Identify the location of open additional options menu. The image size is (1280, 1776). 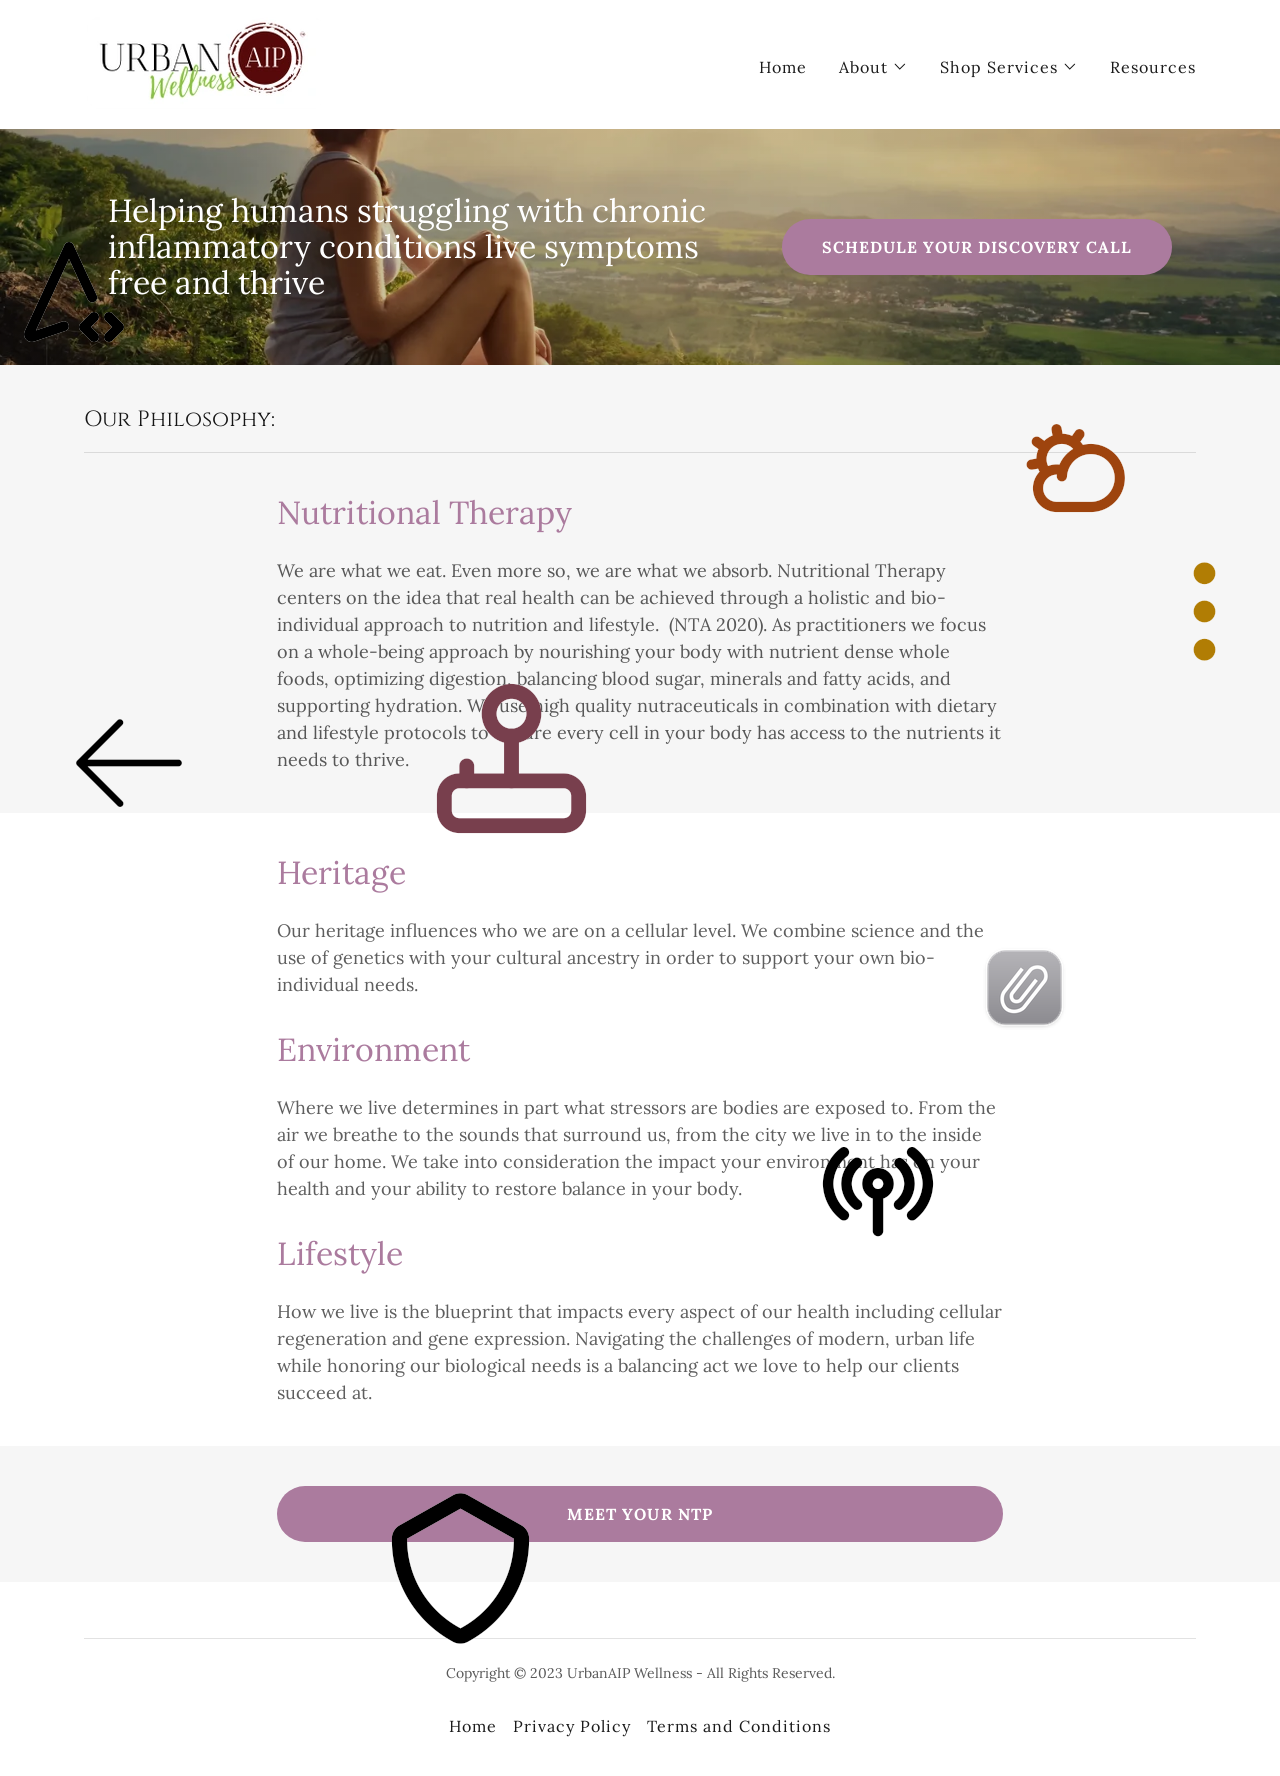
(1204, 611).